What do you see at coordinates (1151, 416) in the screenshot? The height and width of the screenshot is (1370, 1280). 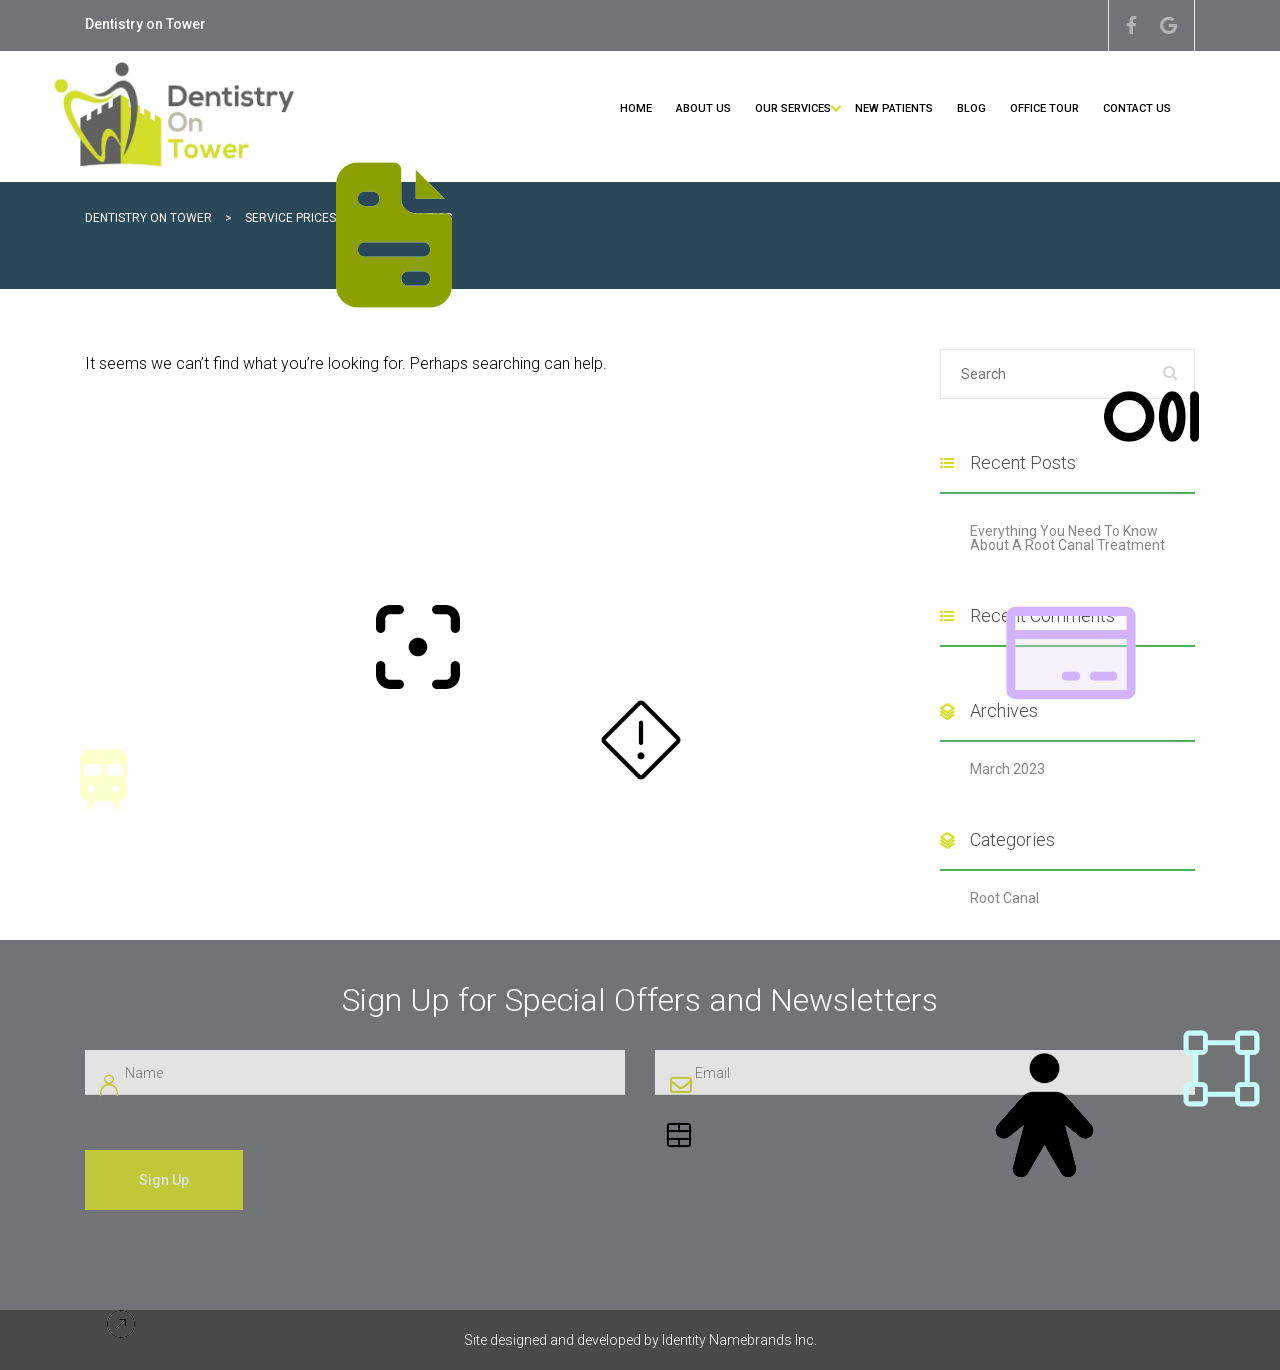 I see `open the Medium app` at bounding box center [1151, 416].